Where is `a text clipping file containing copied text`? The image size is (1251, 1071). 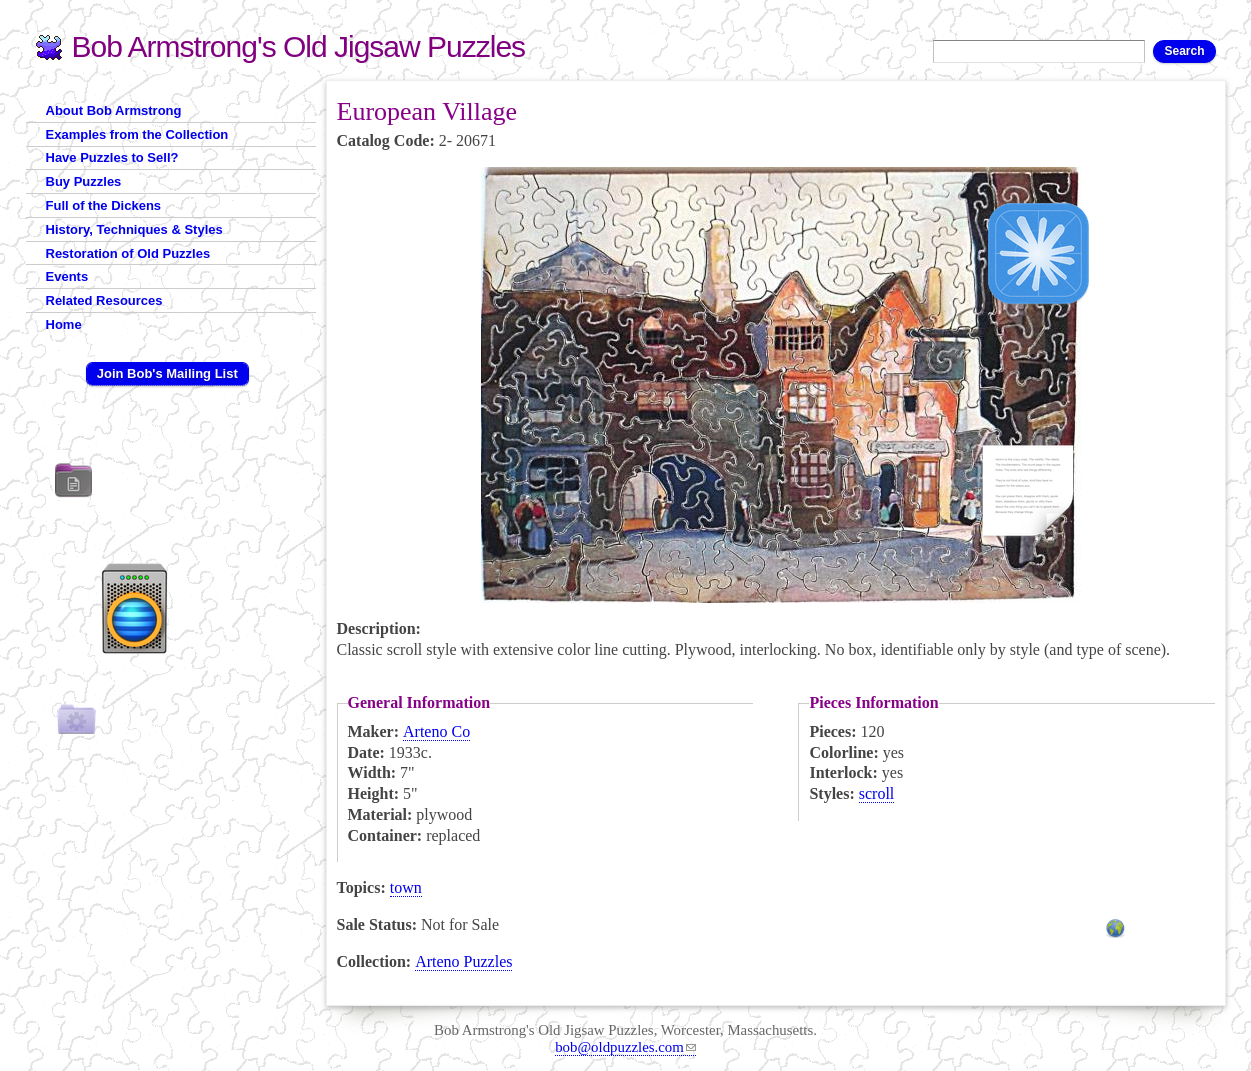 a text clipping file containing copied text is located at coordinates (1028, 493).